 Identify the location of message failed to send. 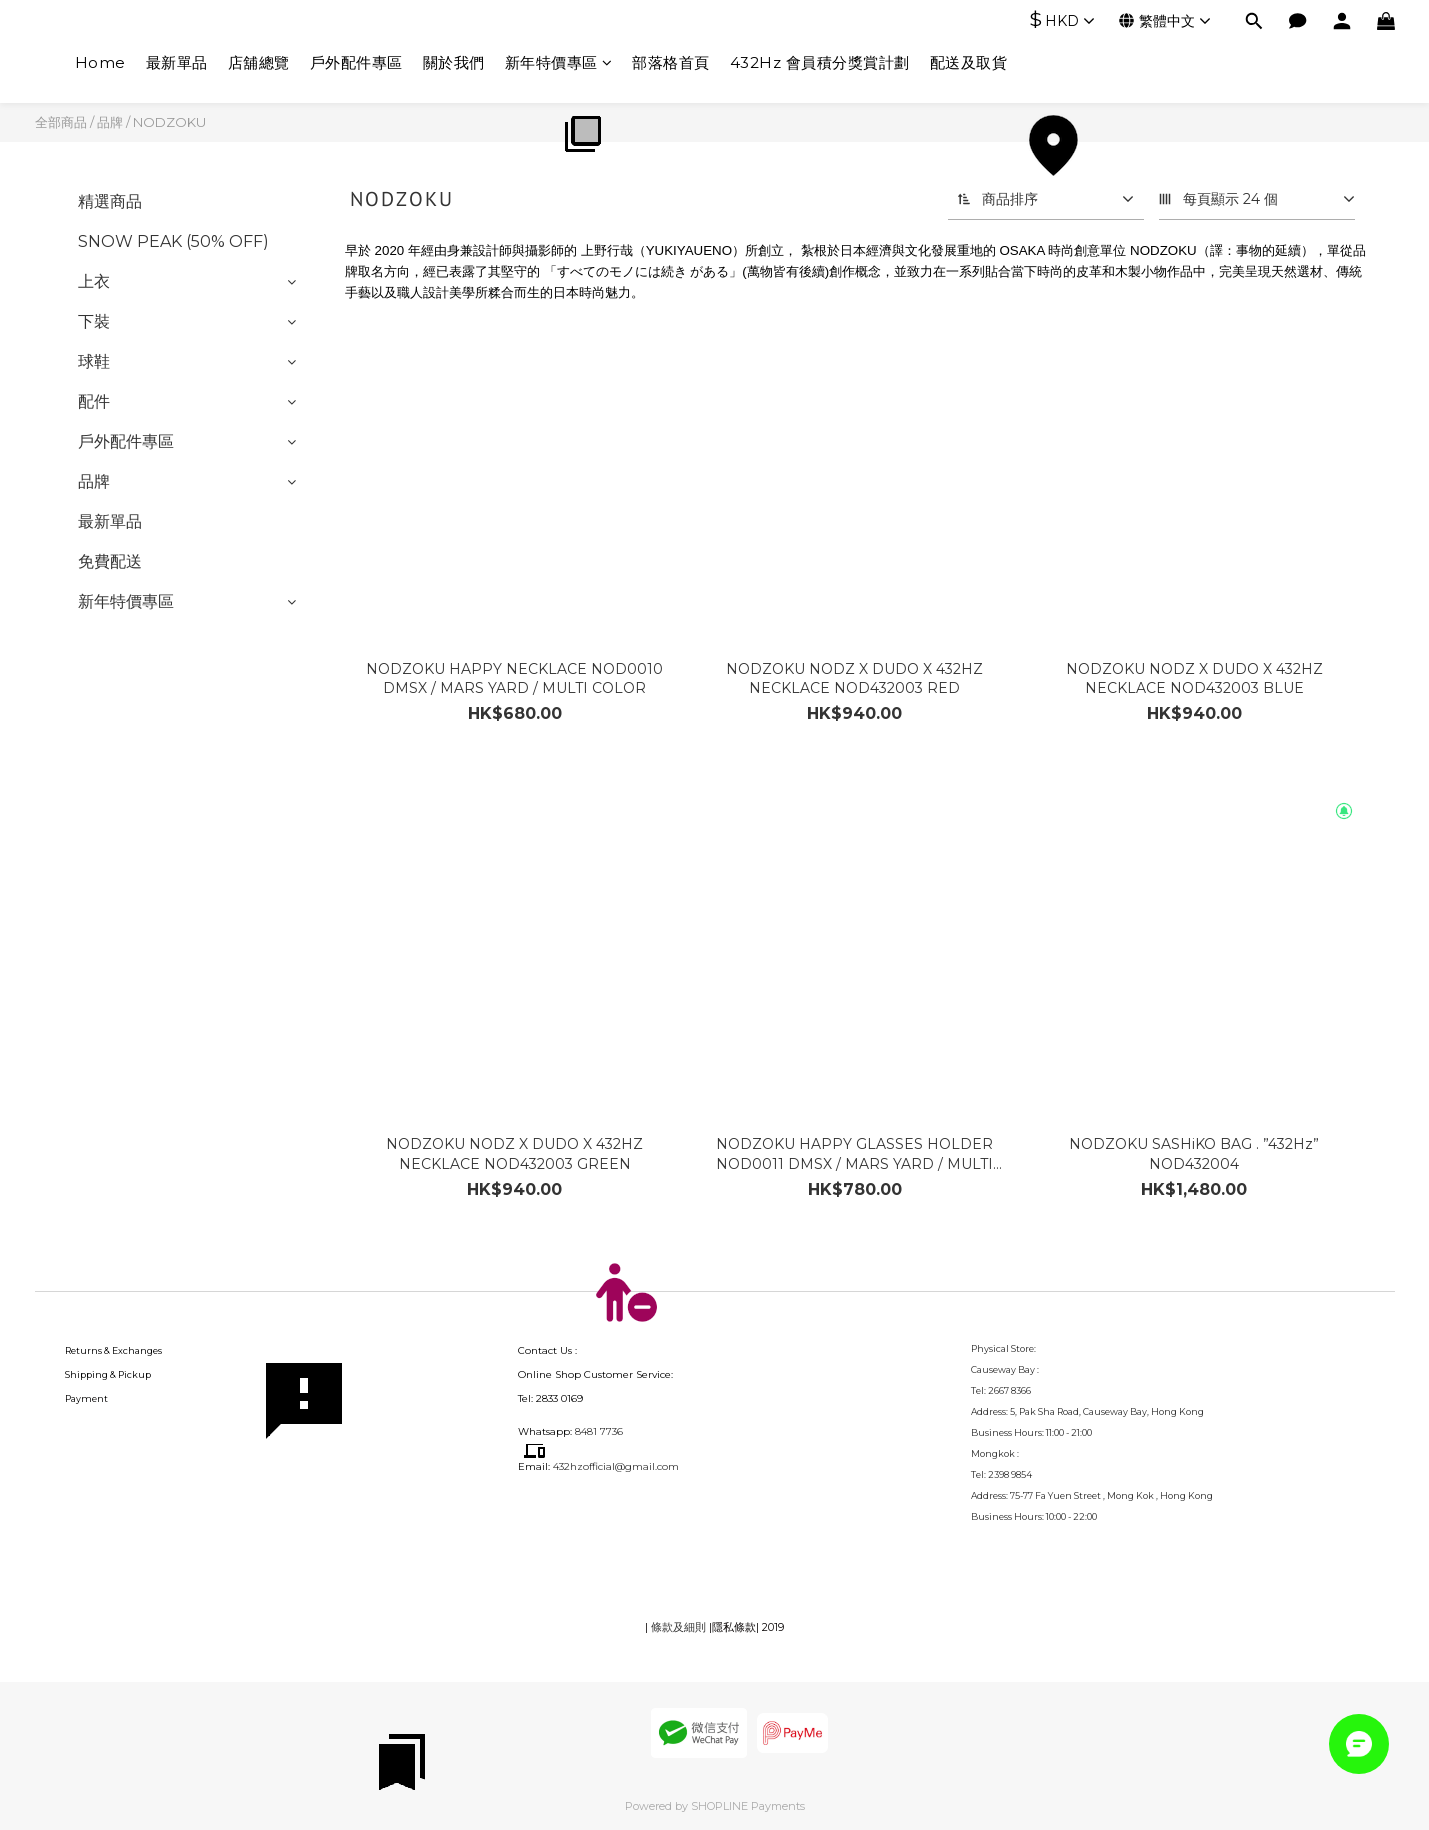
(304, 1401).